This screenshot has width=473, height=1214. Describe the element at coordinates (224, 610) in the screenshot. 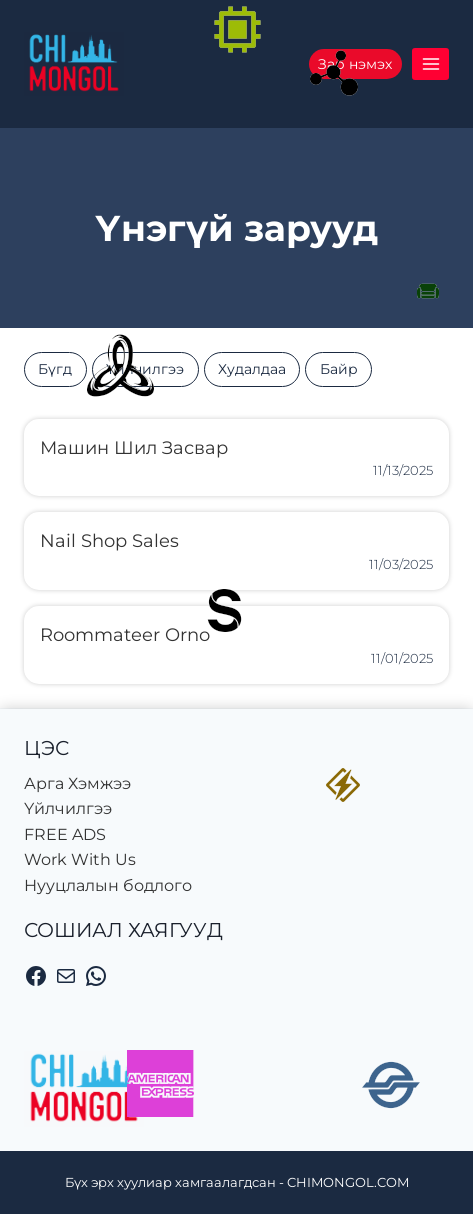

I see `navigate to Sanity CMS integration` at that location.